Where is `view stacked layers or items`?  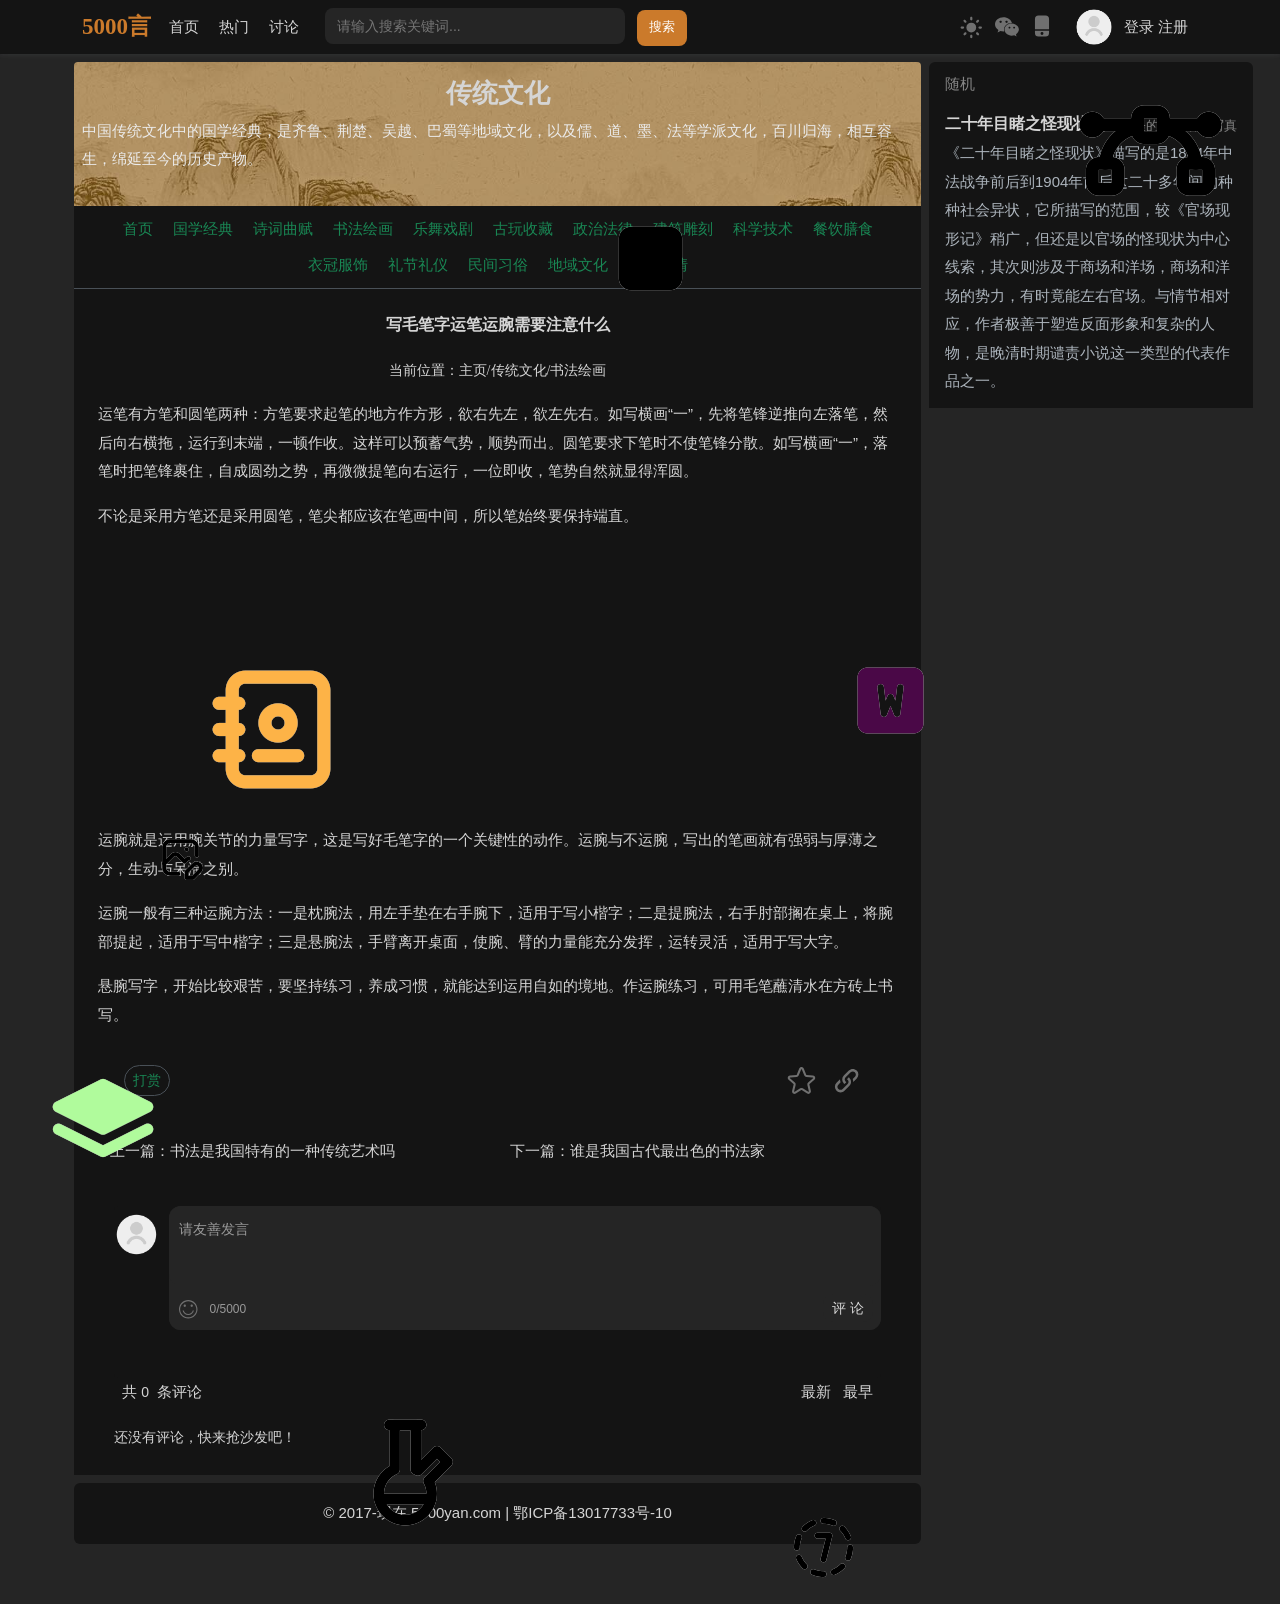
view stacked layers or items is located at coordinates (103, 1118).